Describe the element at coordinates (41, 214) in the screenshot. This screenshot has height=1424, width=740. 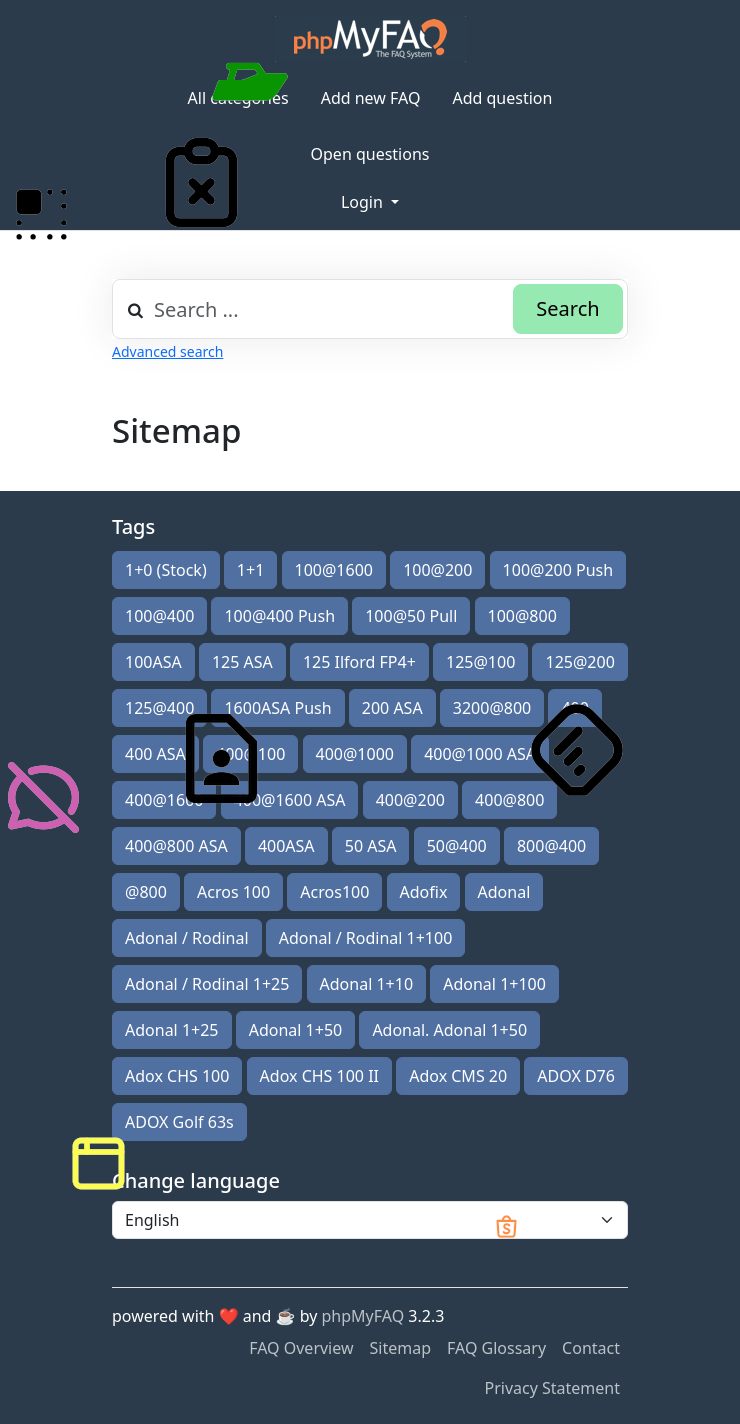
I see `align content to top-left corner` at that location.